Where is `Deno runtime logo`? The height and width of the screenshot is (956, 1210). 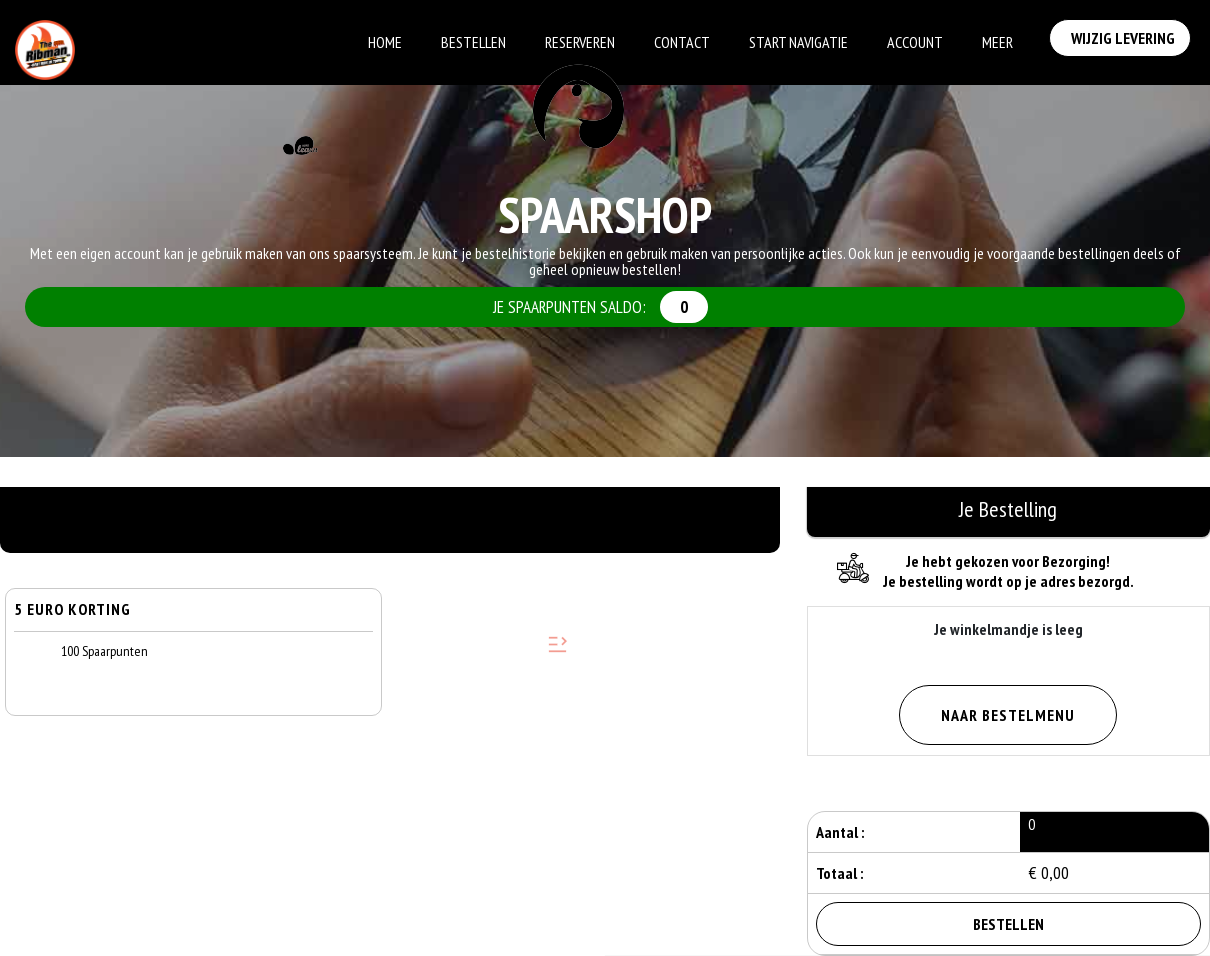
Deno runtime logo is located at coordinates (578, 106).